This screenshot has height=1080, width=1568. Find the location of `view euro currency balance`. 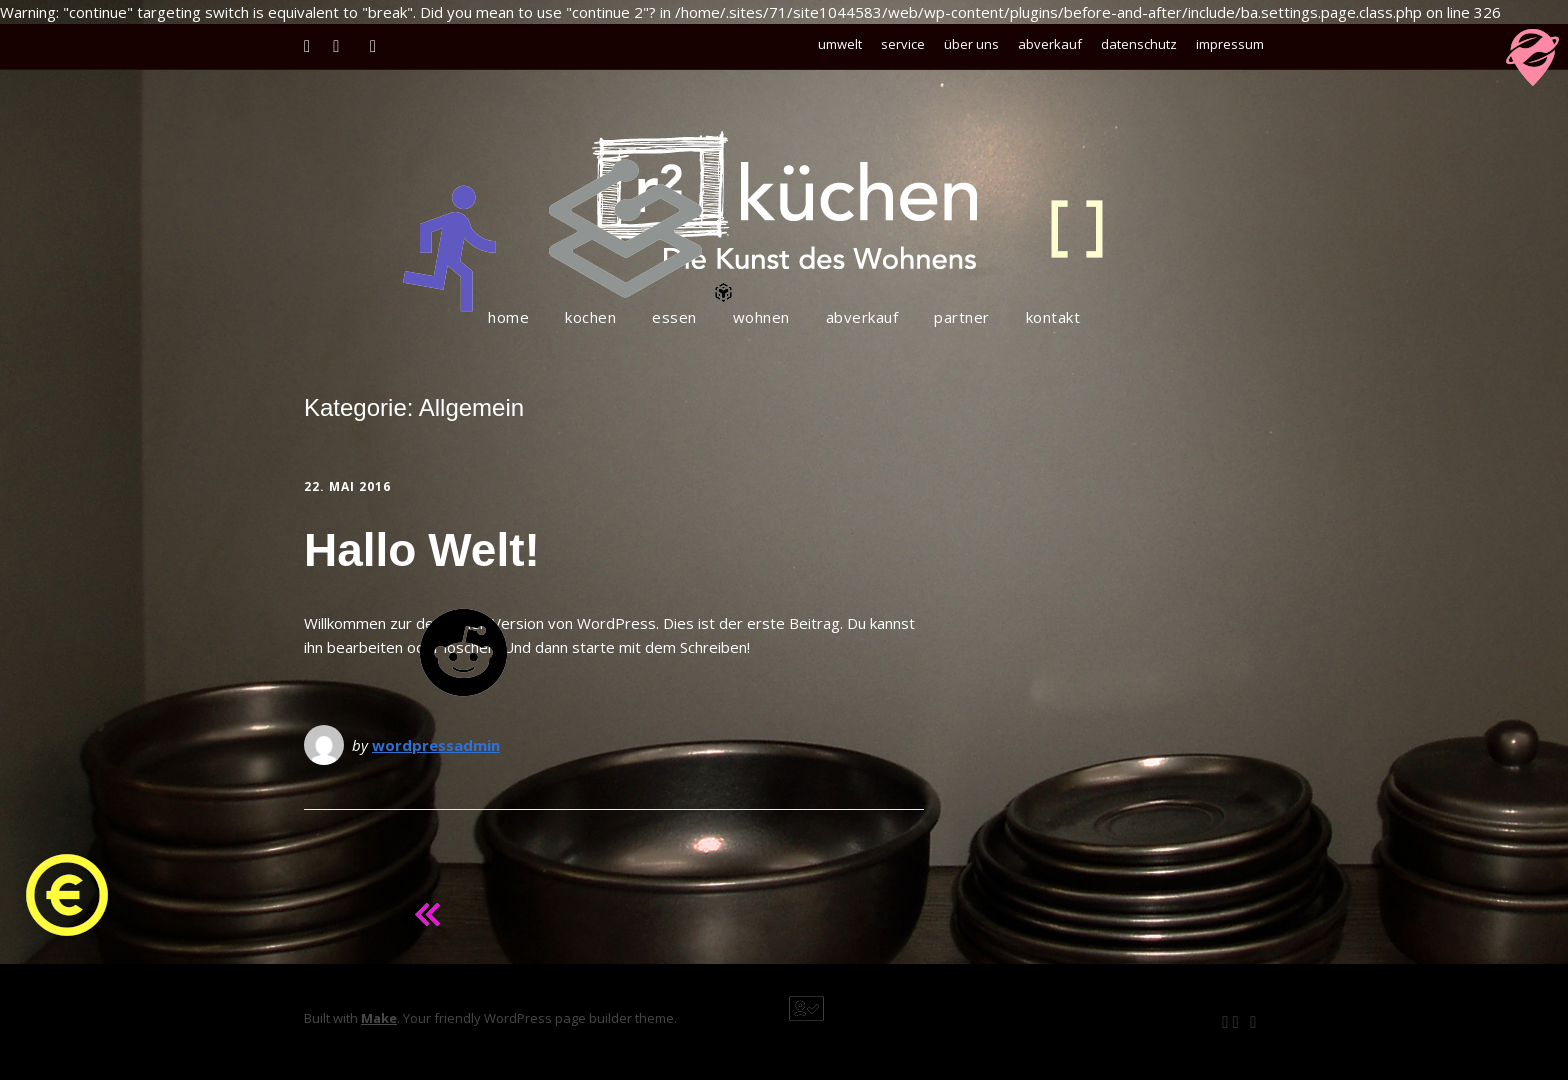

view euro currency balance is located at coordinates (67, 895).